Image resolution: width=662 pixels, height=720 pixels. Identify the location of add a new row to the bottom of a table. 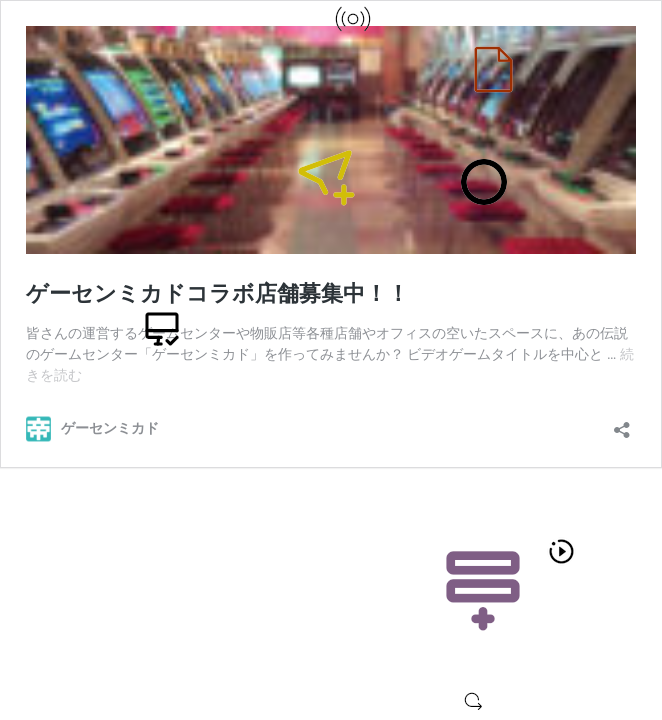
(483, 585).